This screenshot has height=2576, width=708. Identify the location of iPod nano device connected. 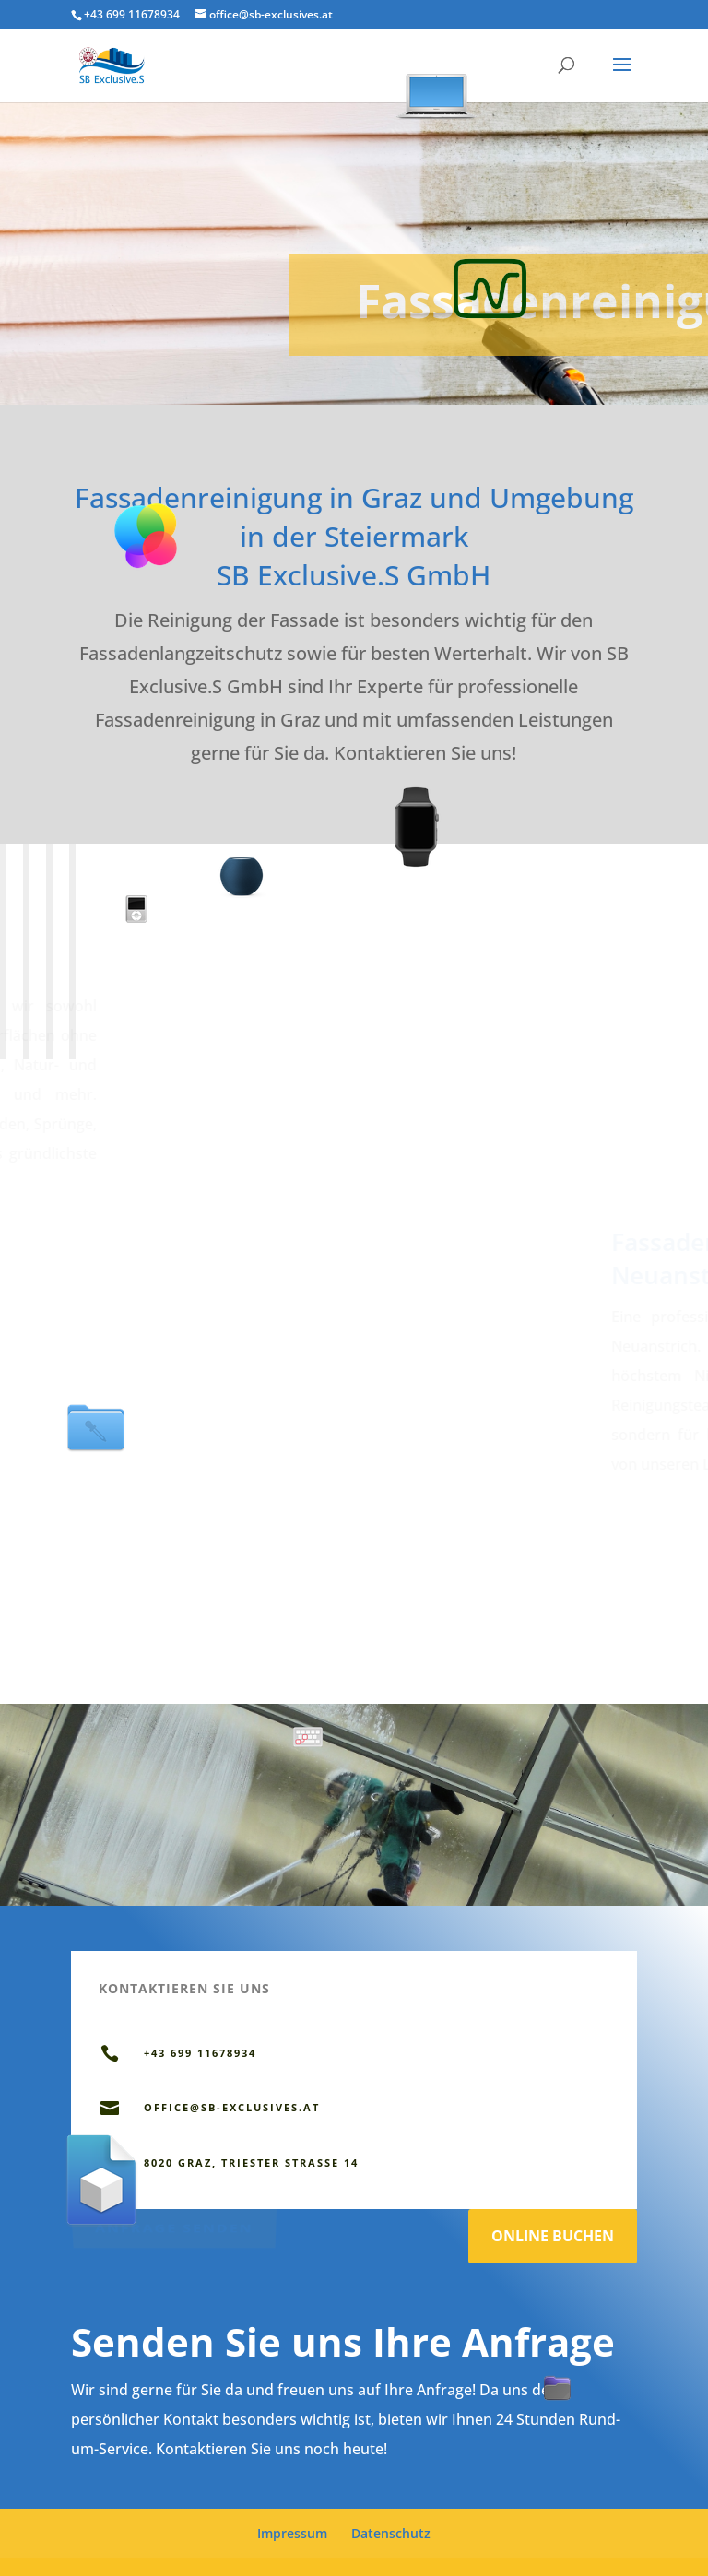
(136, 903).